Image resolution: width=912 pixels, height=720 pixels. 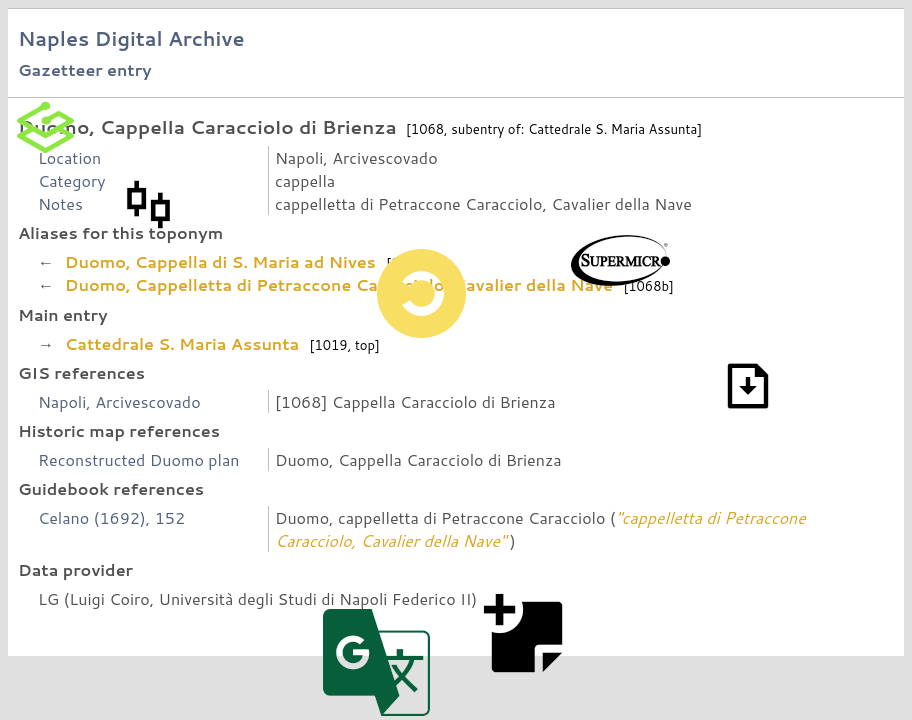 I want to click on Supermicro company logo, so click(x=620, y=260).